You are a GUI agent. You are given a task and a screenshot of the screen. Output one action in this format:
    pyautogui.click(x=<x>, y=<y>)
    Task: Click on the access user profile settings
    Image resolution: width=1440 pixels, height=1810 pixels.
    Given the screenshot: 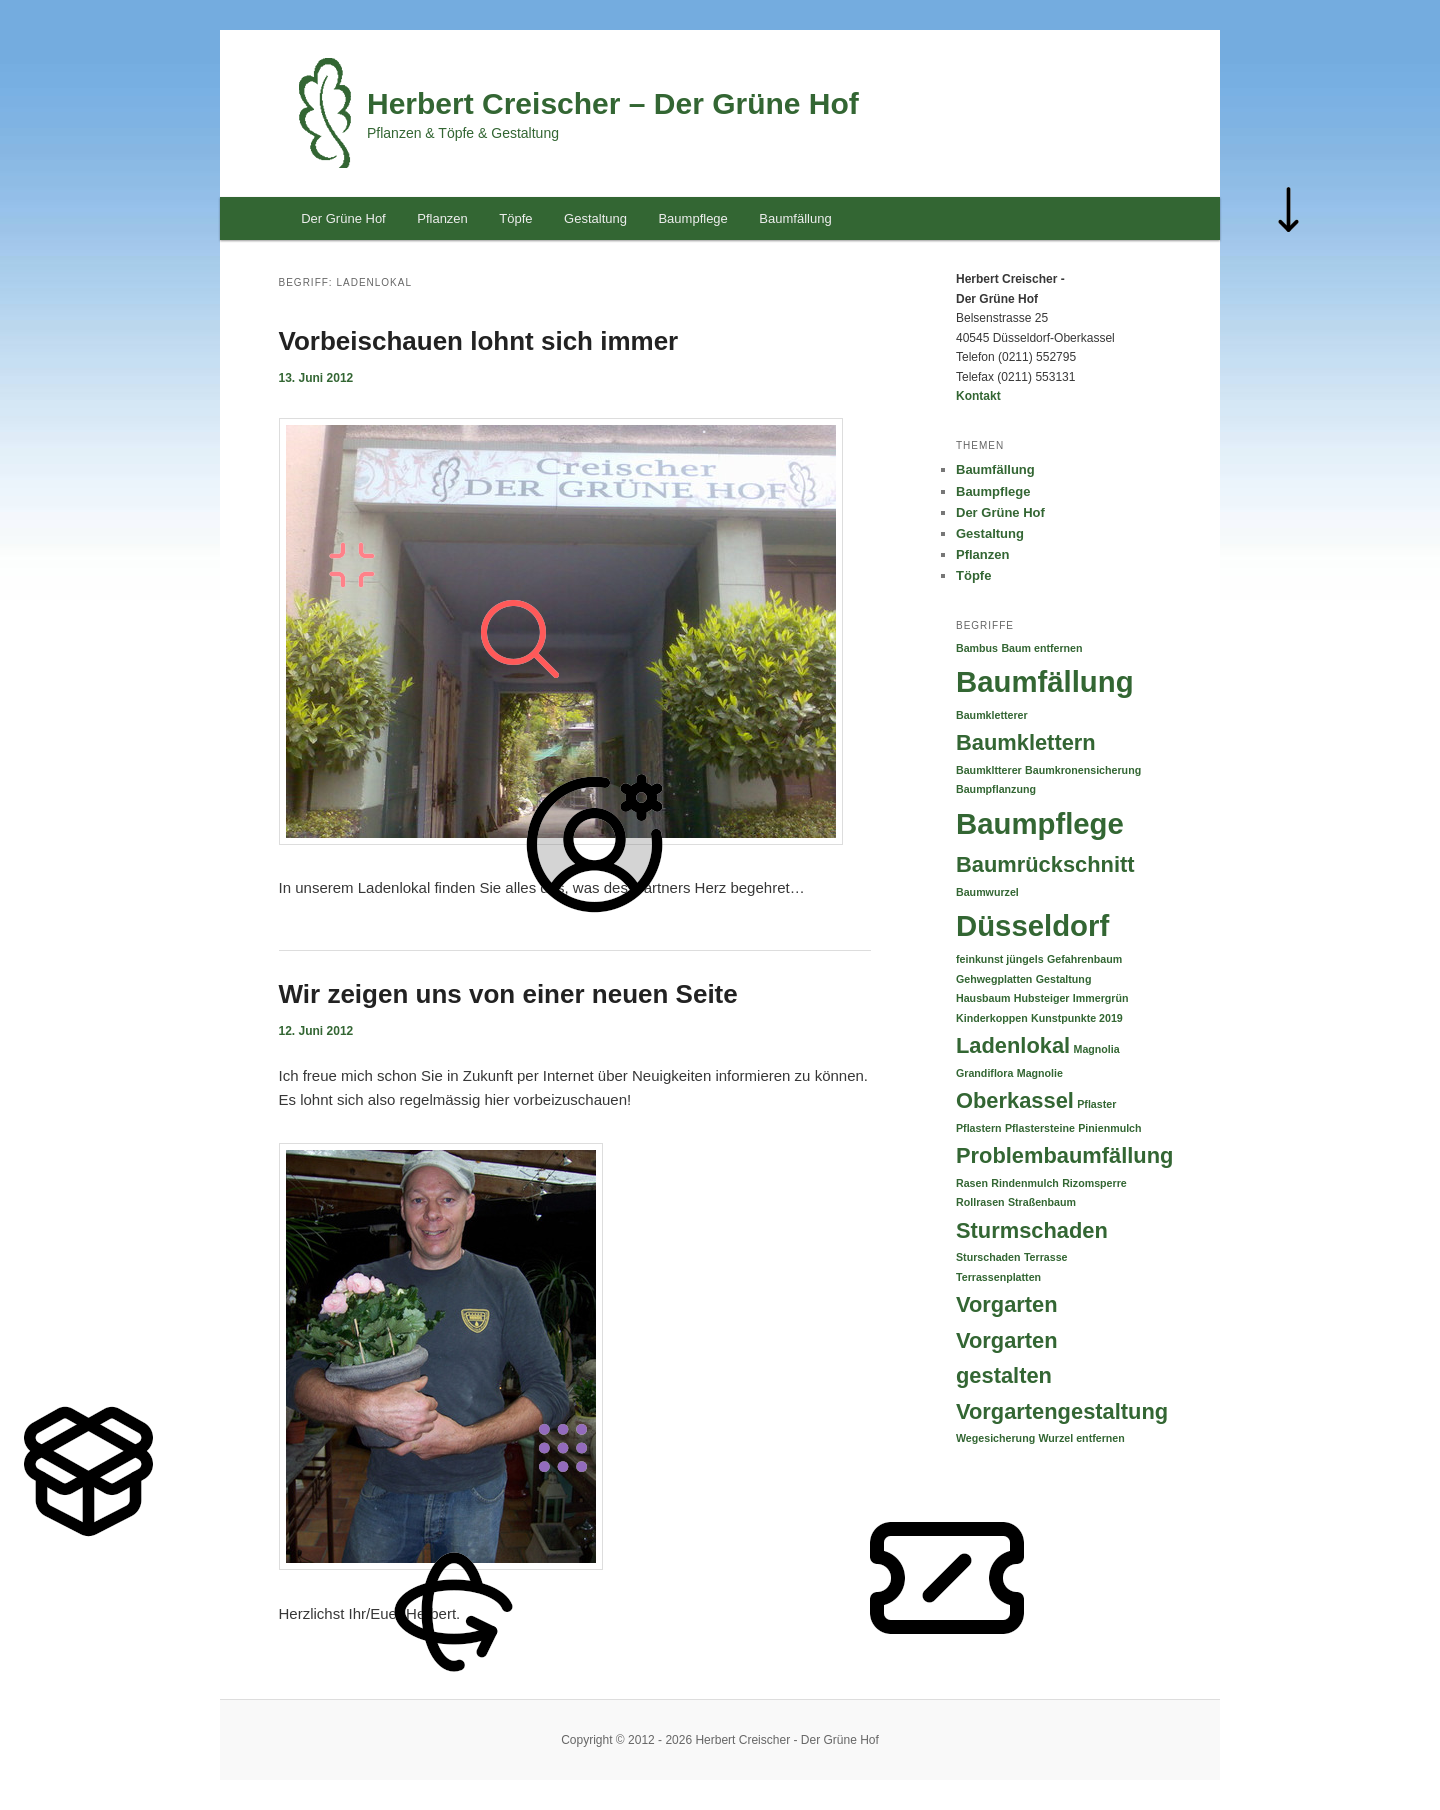 What is the action you would take?
    pyautogui.click(x=594, y=844)
    